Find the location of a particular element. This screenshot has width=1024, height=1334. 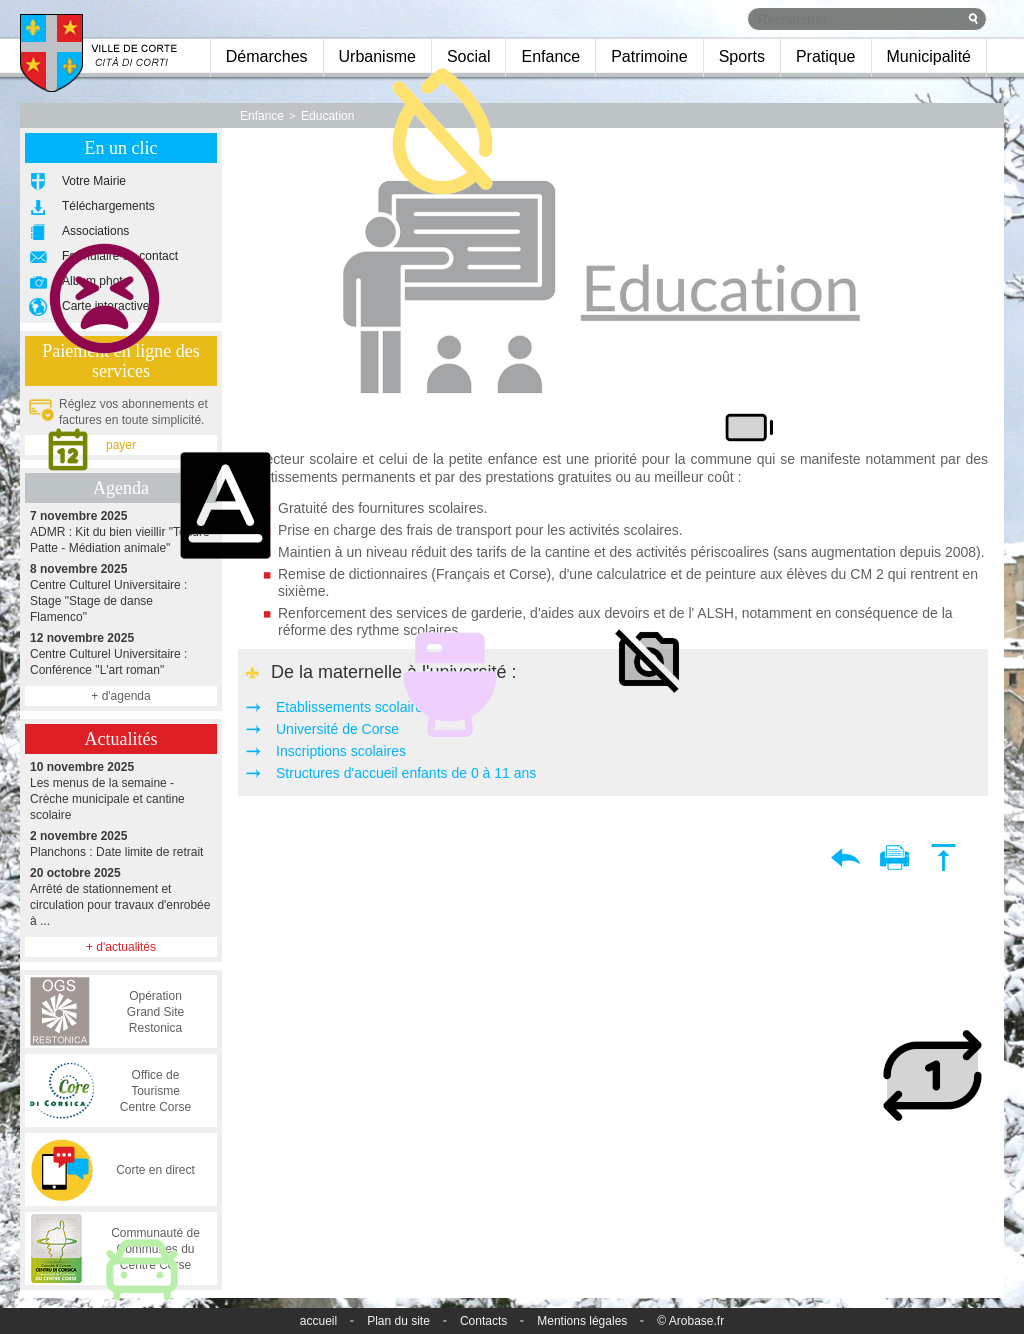

indicates user fatigue or exhaustion status is located at coordinates (104, 298).